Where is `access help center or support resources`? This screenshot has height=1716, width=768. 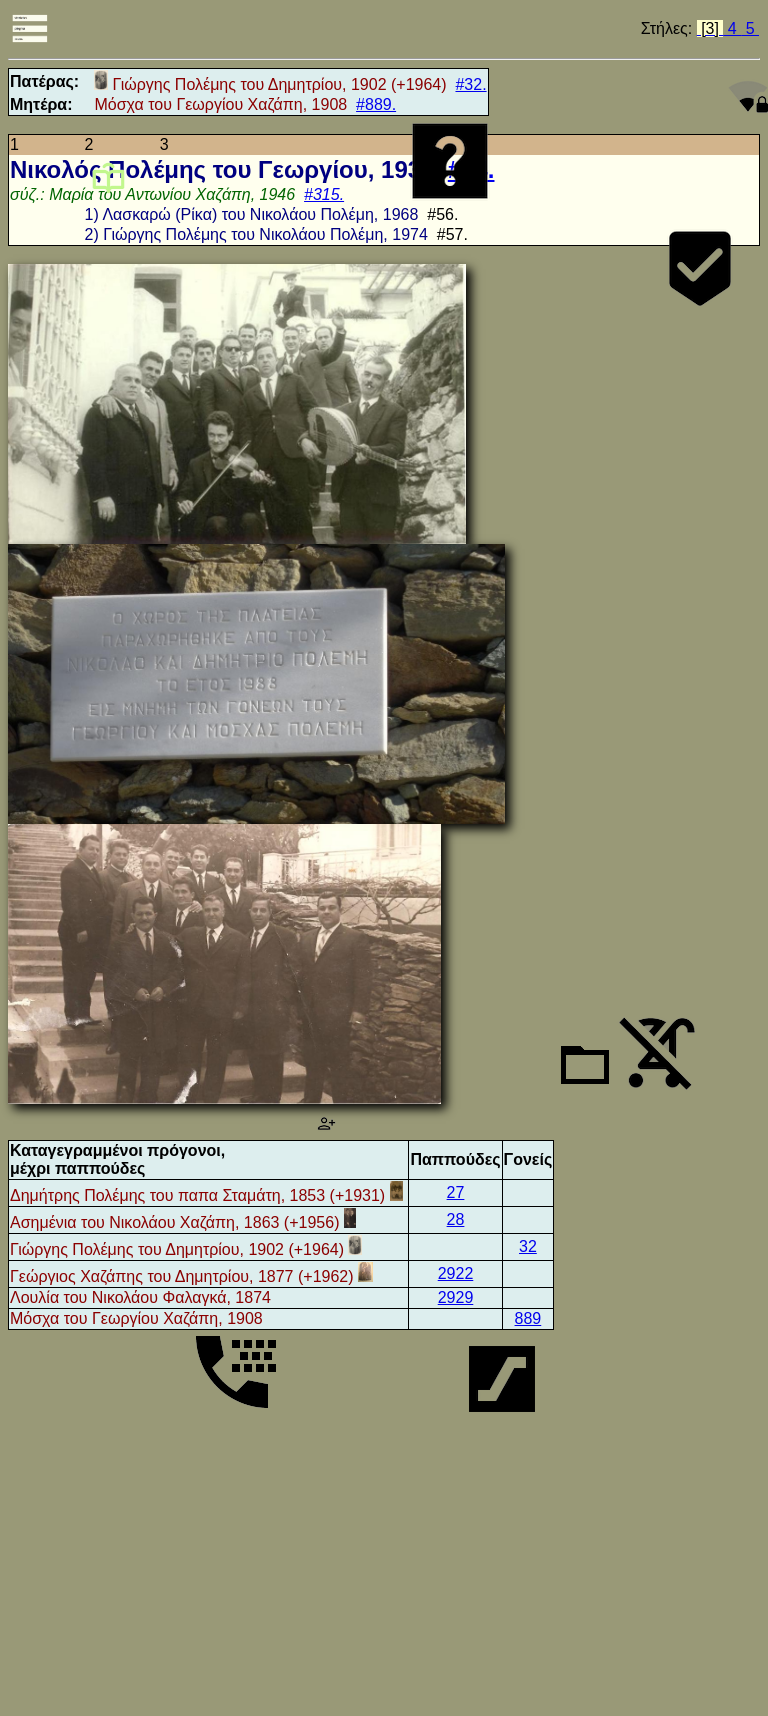
access help center or support resources is located at coordinates (450, 161).